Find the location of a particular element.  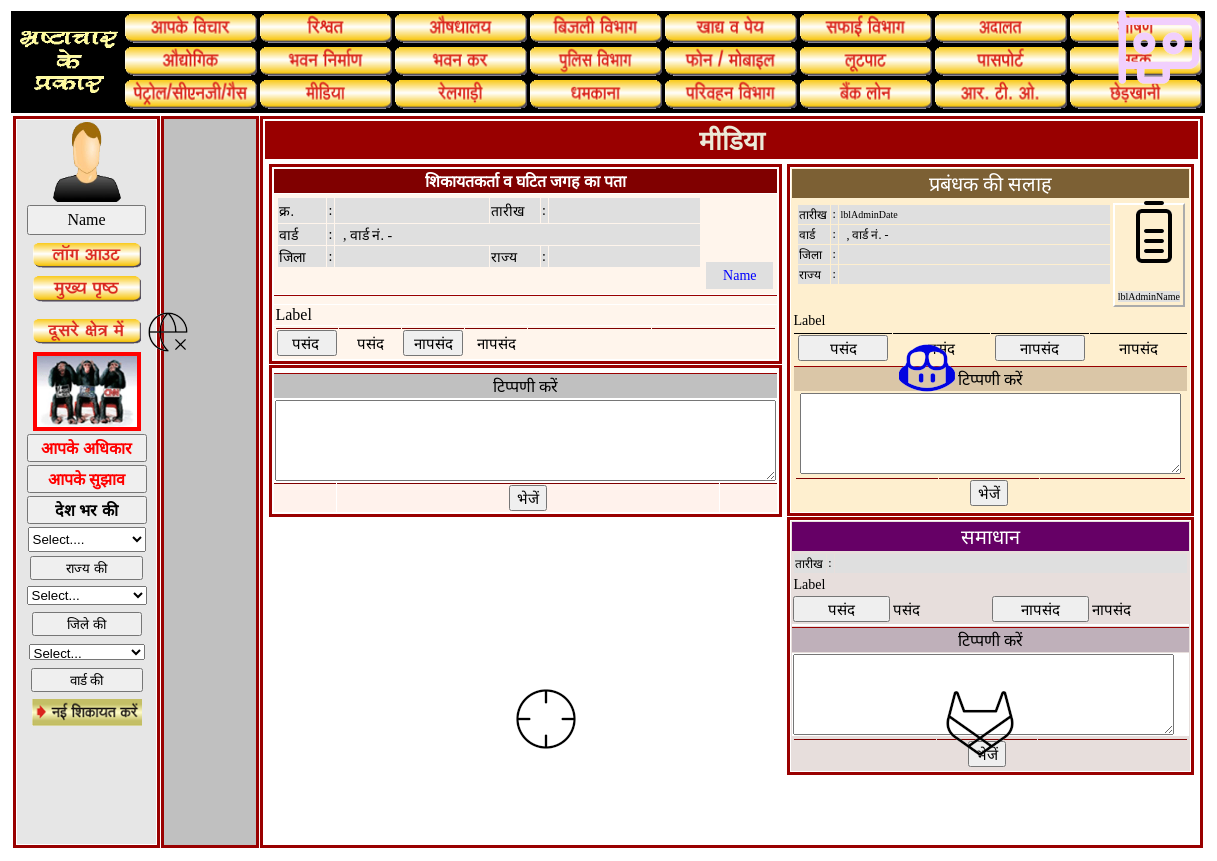

no internet connection is located at coordinates (168, 332).